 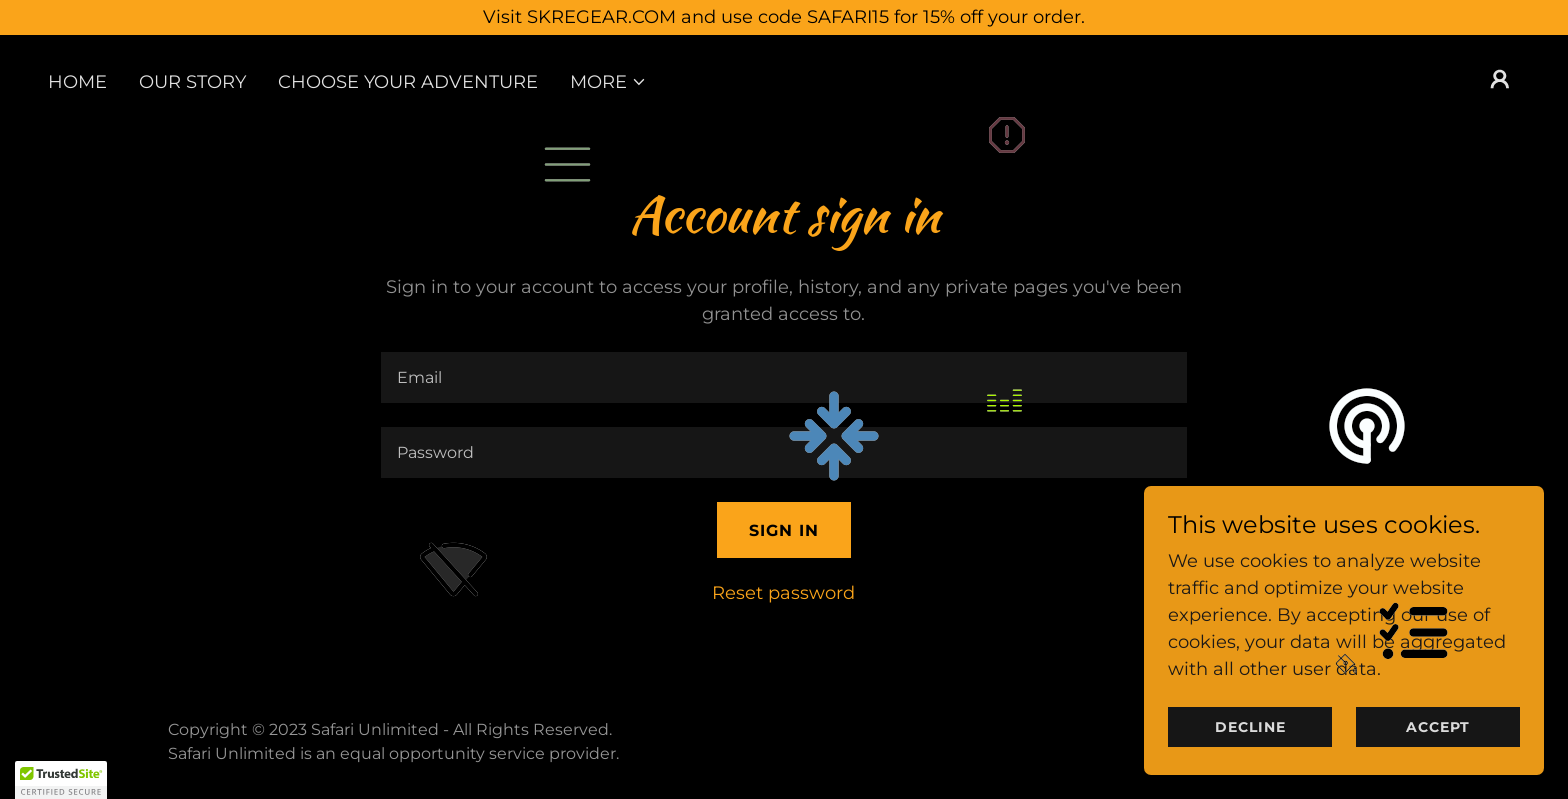 I want to click on indicates no wifi connection available, so click(x=453, y=569).